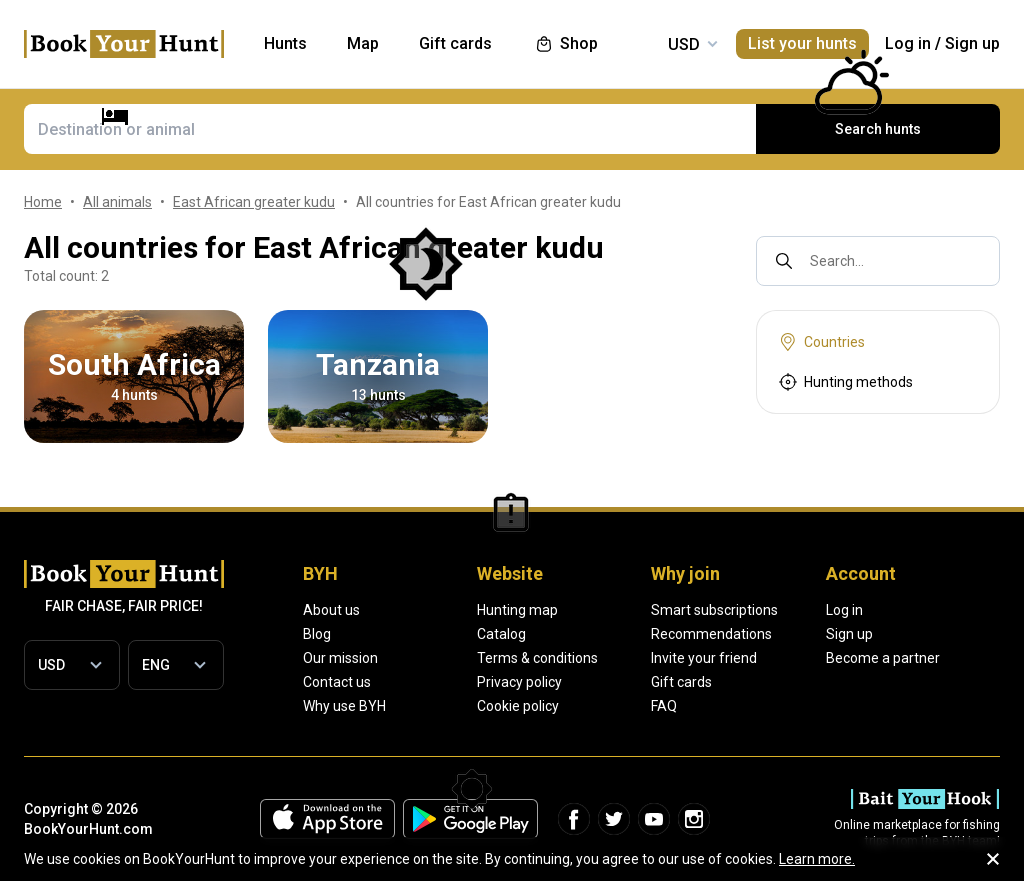 The width and height of the screenshot is (1024, 881). What do you see at coordinates (852, 82) in the screenshot?
I see `indicates partly cloudy weather conditions` at bounding box center [852, 82].